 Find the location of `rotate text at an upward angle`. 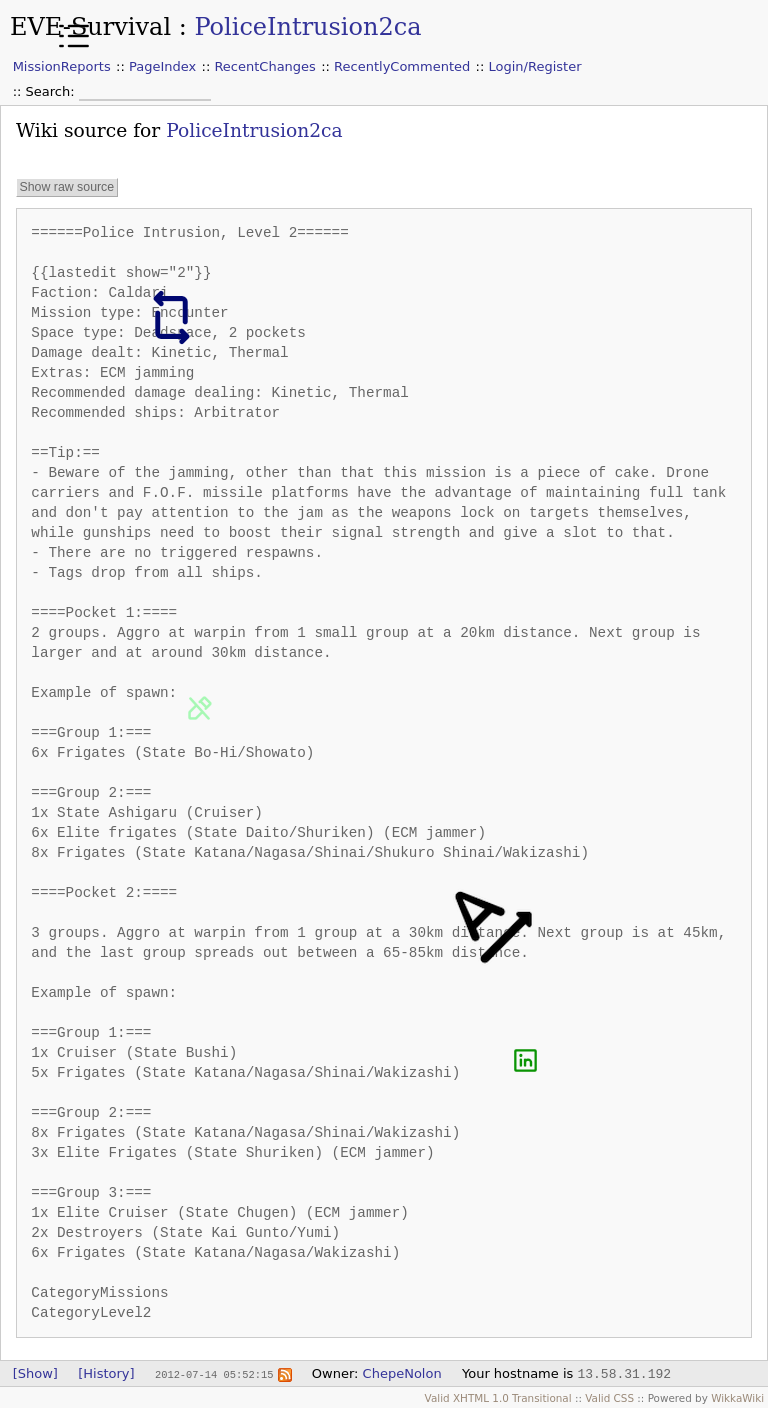

rotate text at an upward angle is located at coordinates (492, 925).